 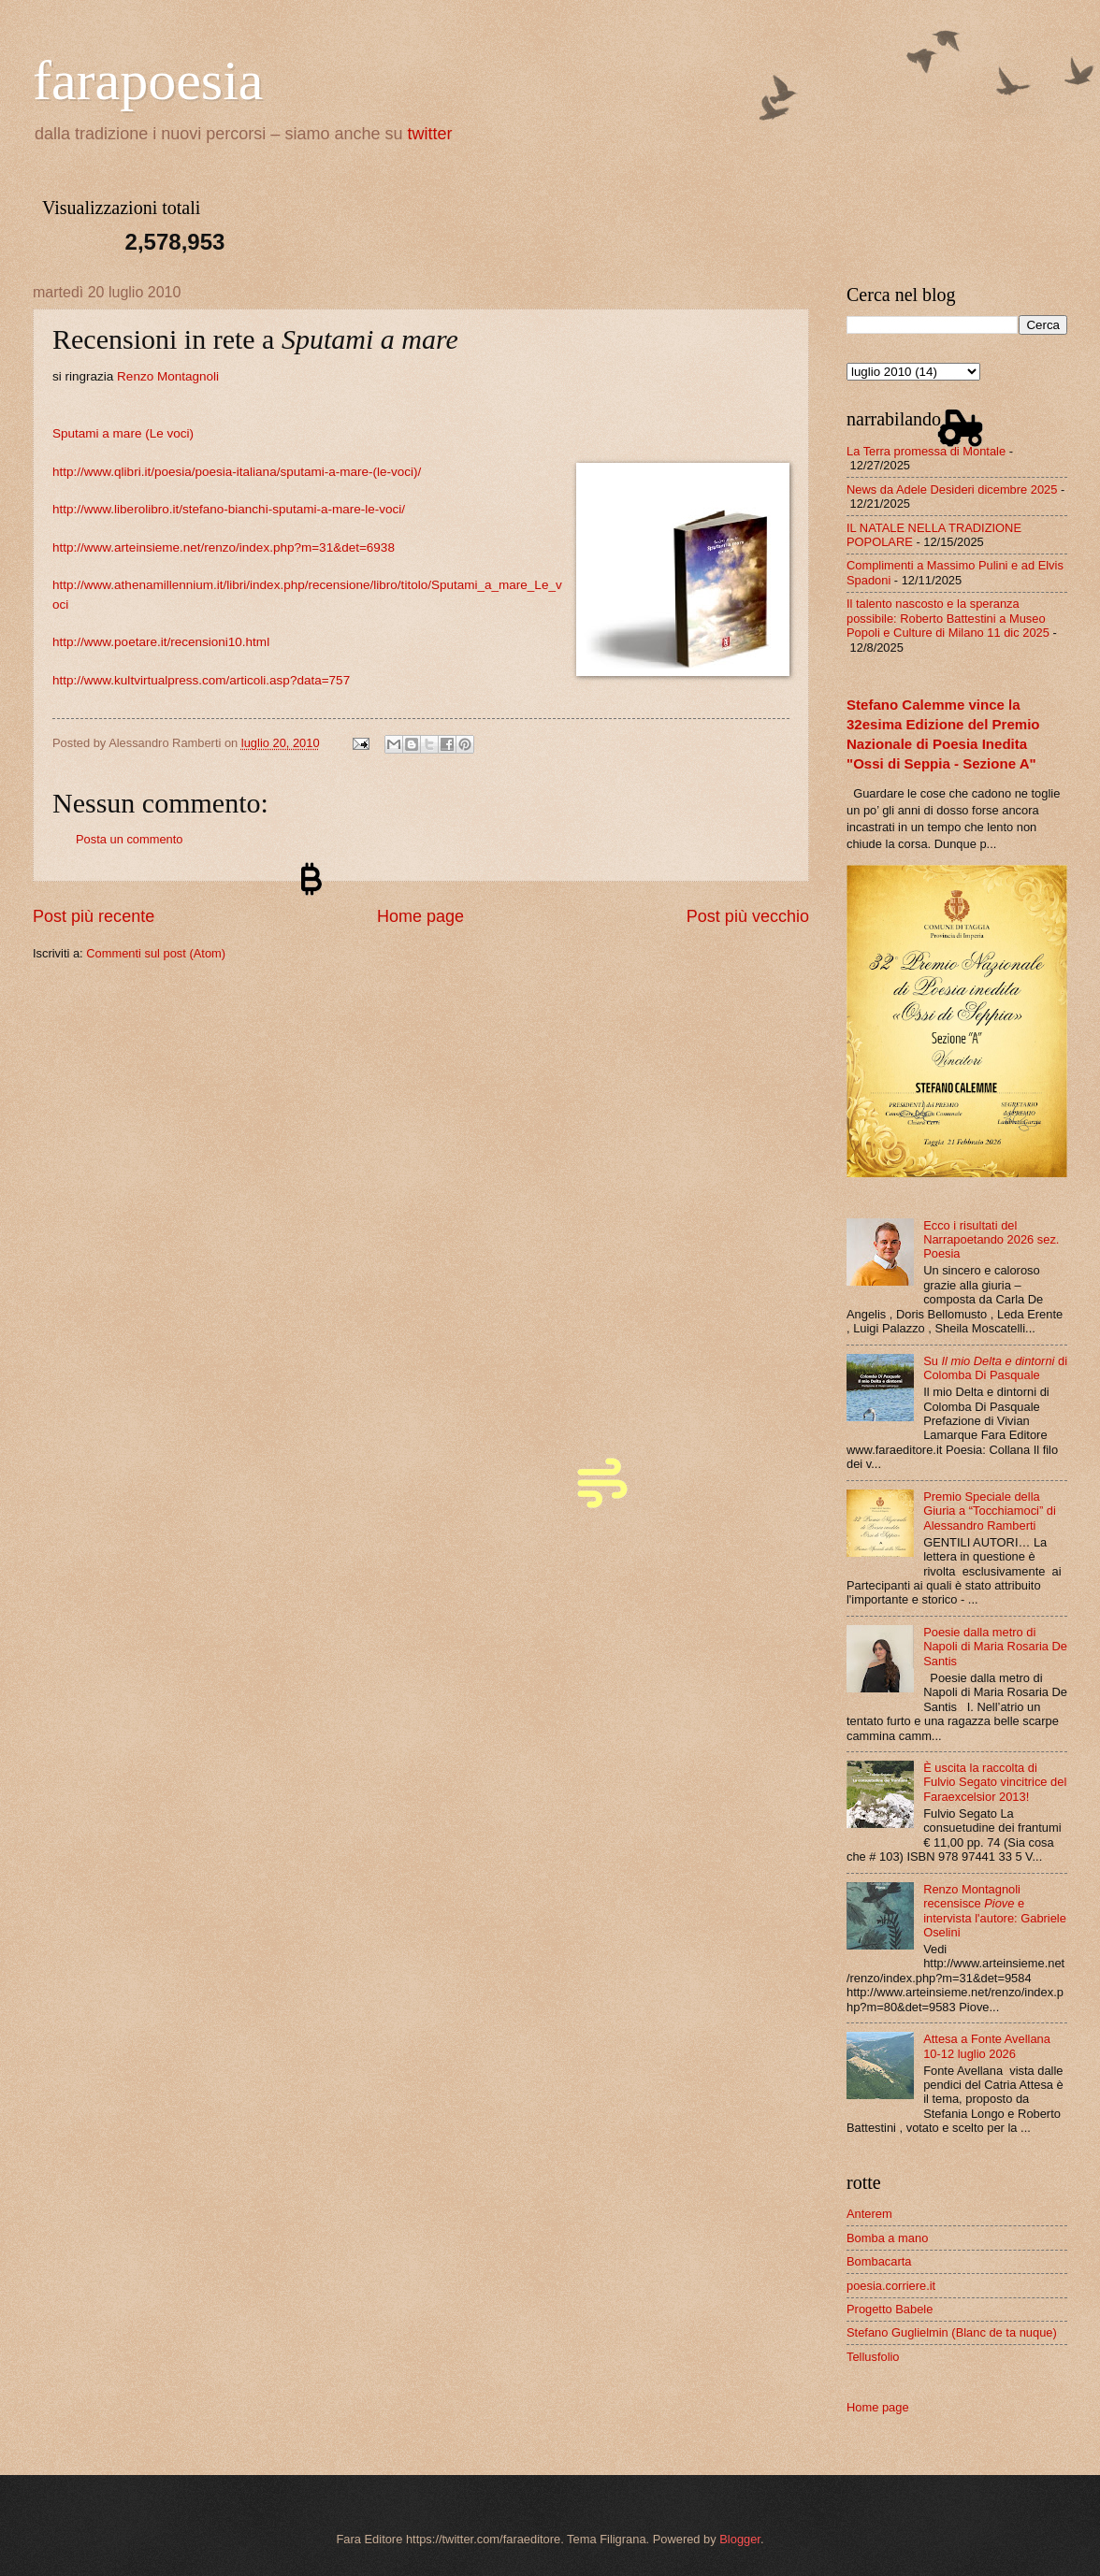 I want to click on view bitcoin balance or wallet, so click(x=311, y=879).